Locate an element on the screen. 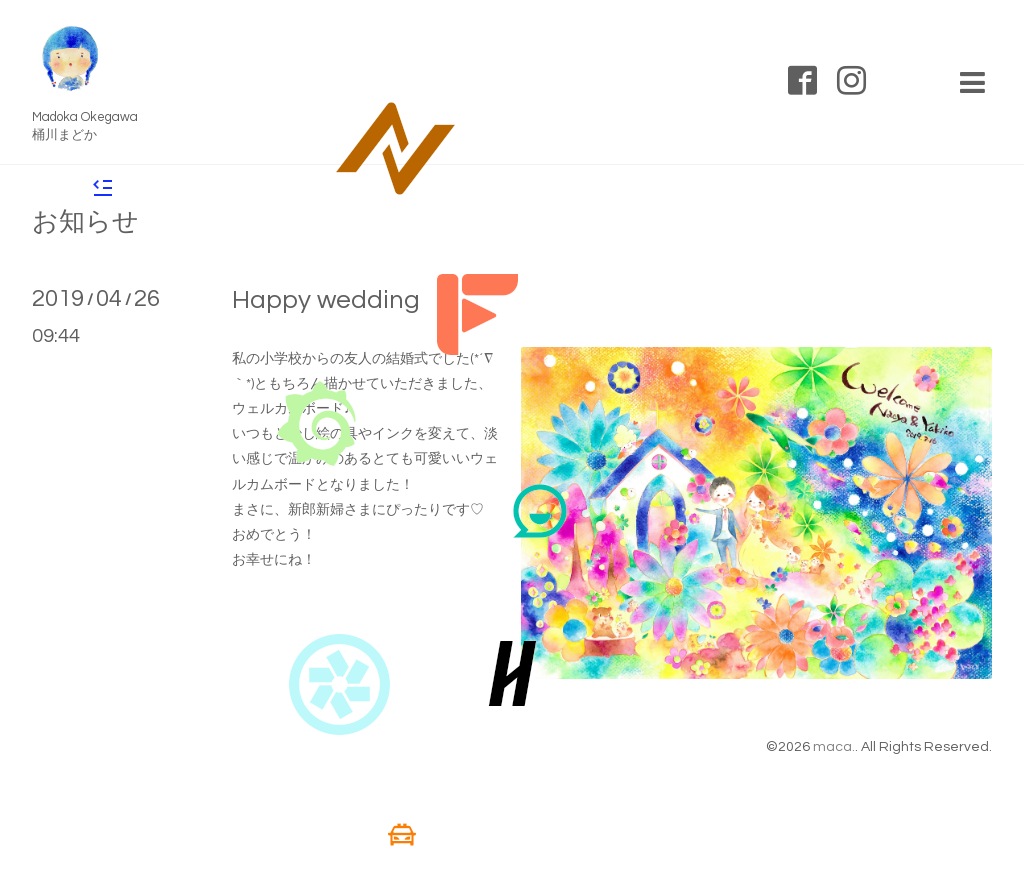 The height and width of the screenshot is (869, 1024). open a friendly chat or messaging feature is located at coordinates (540, 511).